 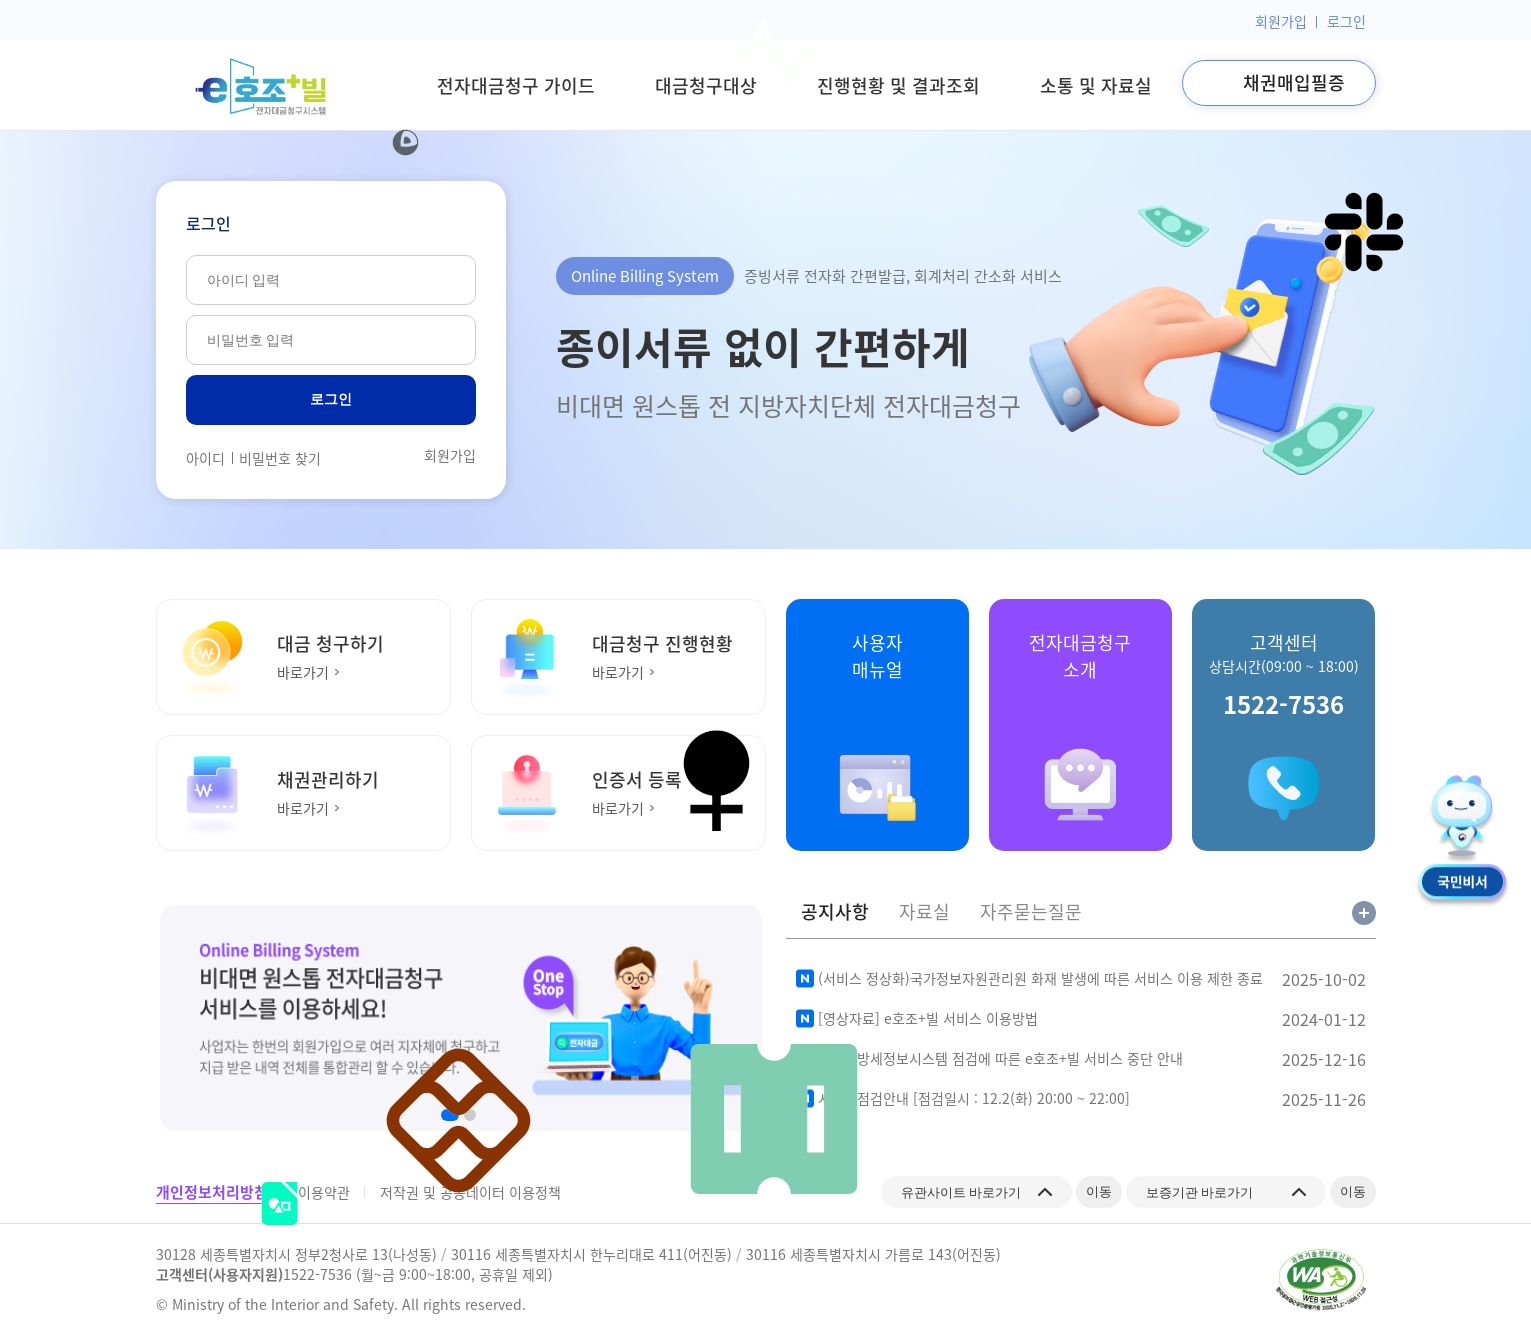 I want to click on redeem a coupon or discount code, so click(x=774, y=1119).